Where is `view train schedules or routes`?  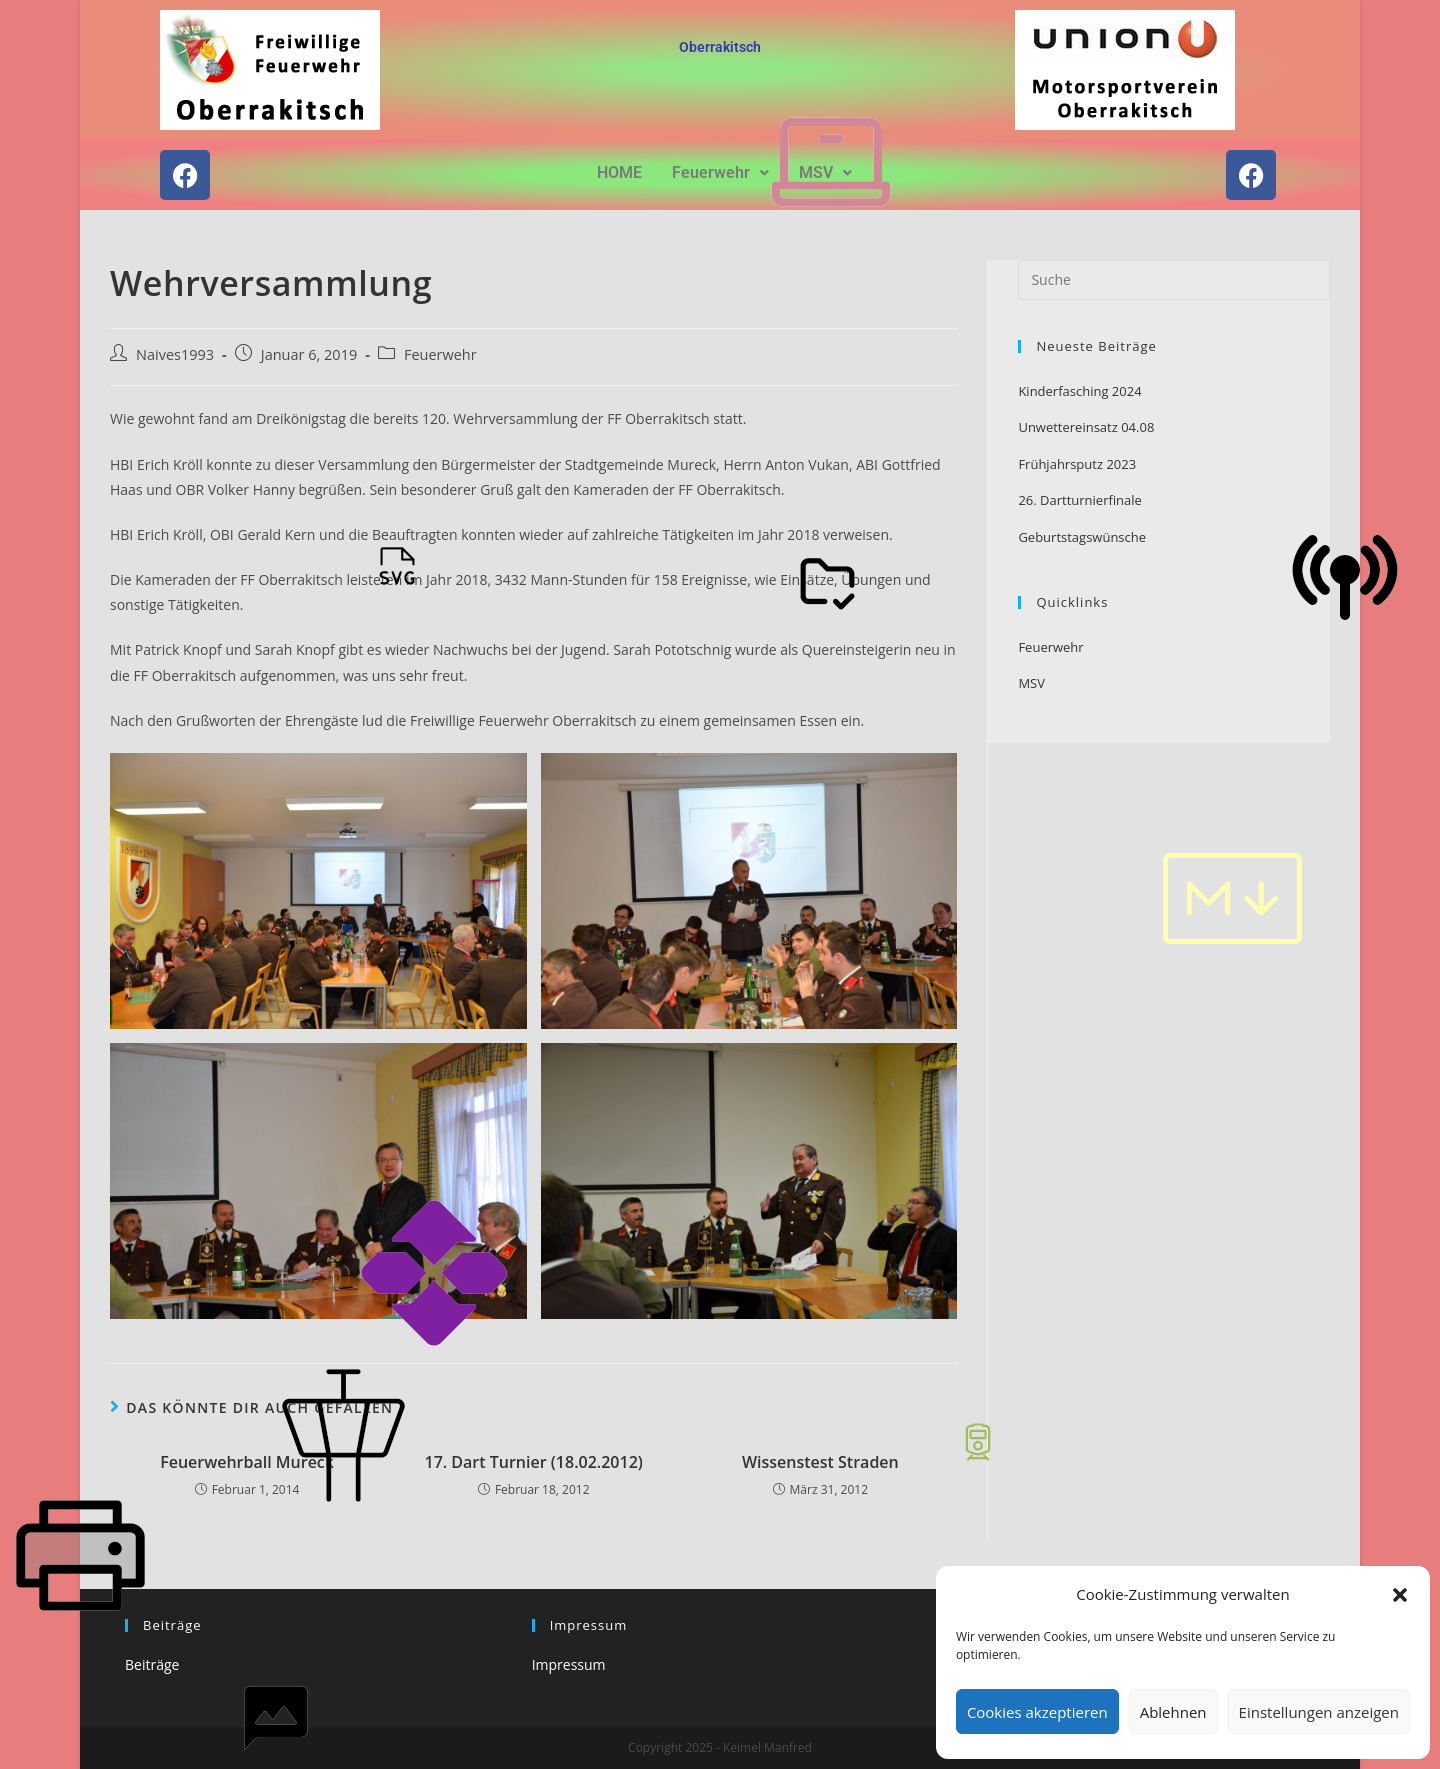
view train schedules or routes is located at coordinates (978, 1442).